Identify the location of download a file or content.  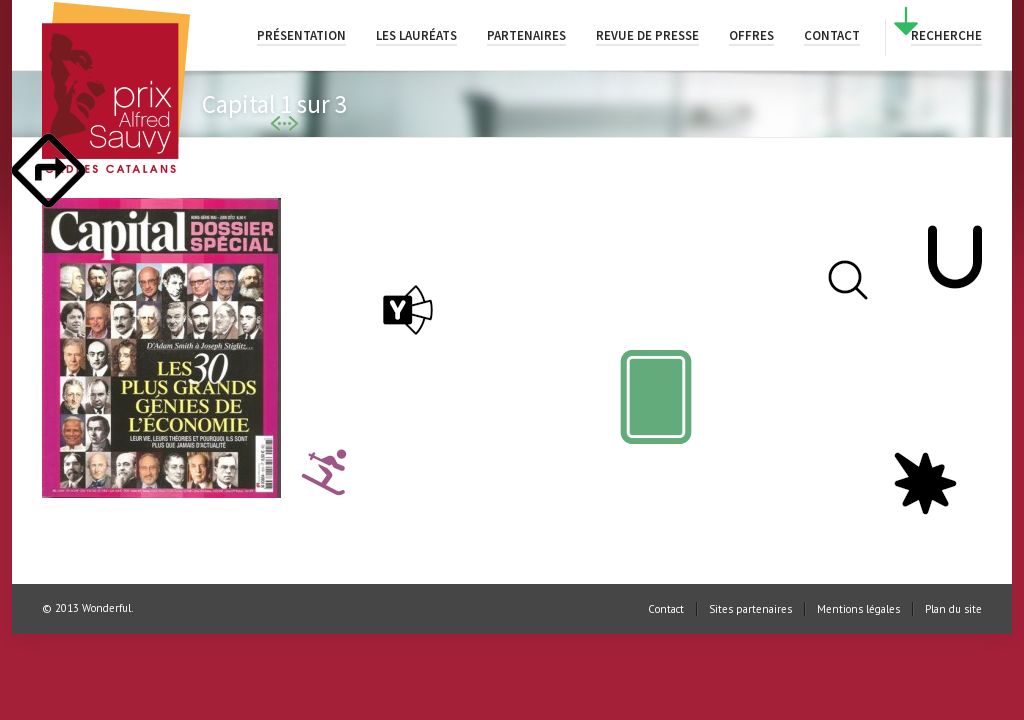
(906, 21).